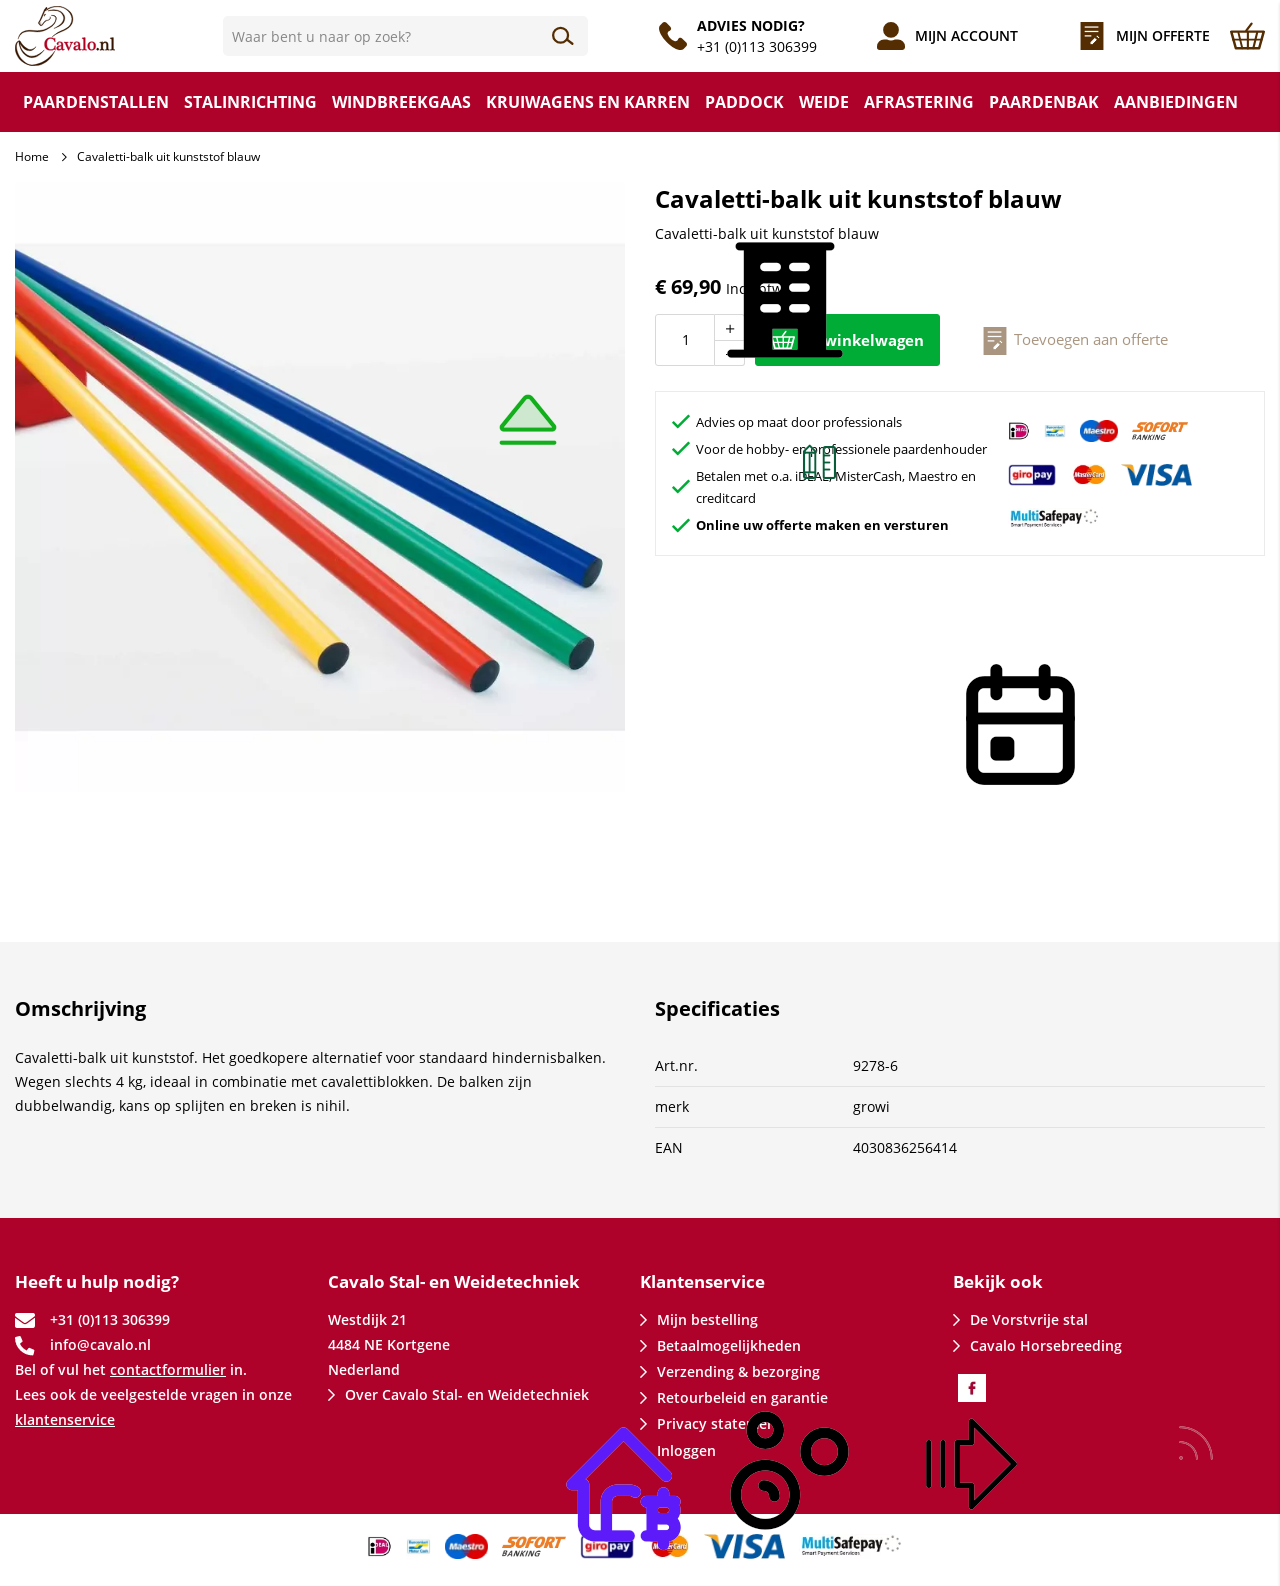  I want to click on subscribe to RSS feed, so click(1193, 1445).